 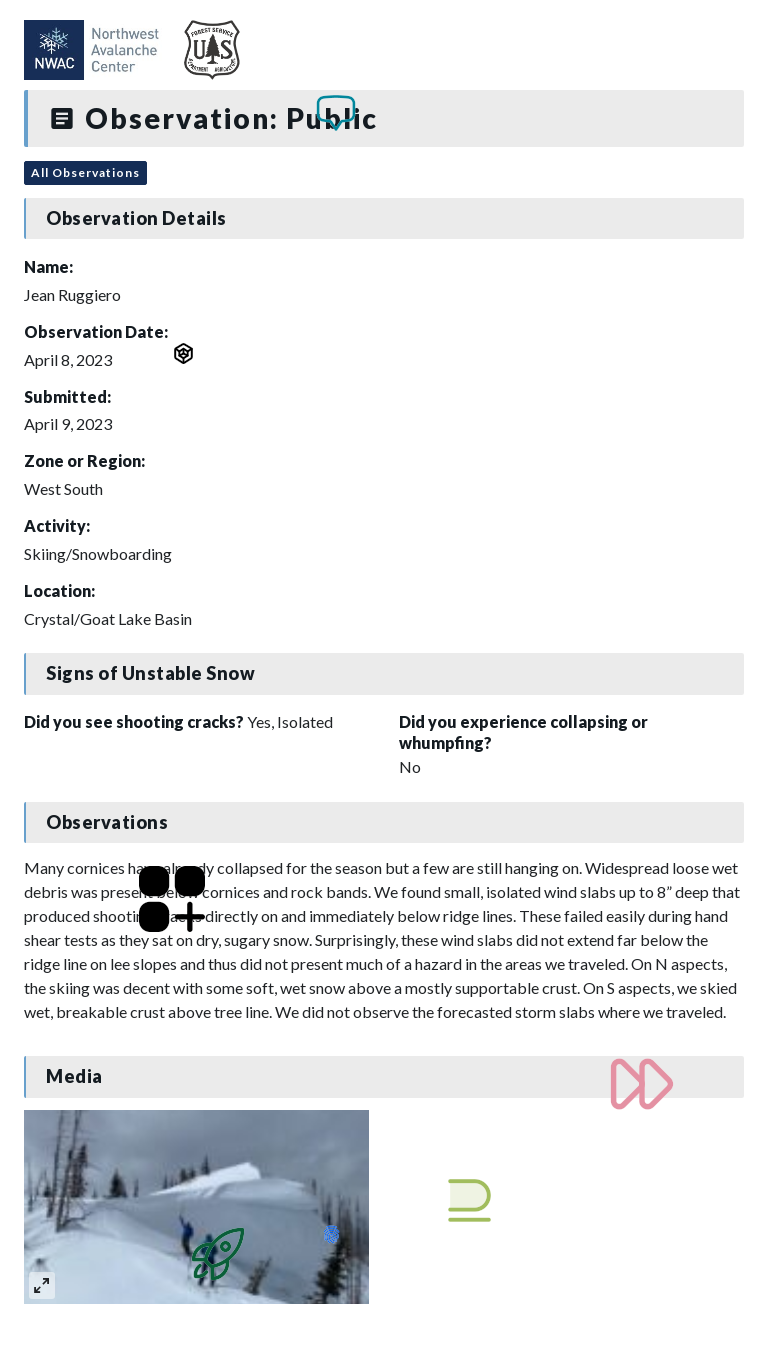 I want to click on view 3d model or object, so click(x=183, y=353).